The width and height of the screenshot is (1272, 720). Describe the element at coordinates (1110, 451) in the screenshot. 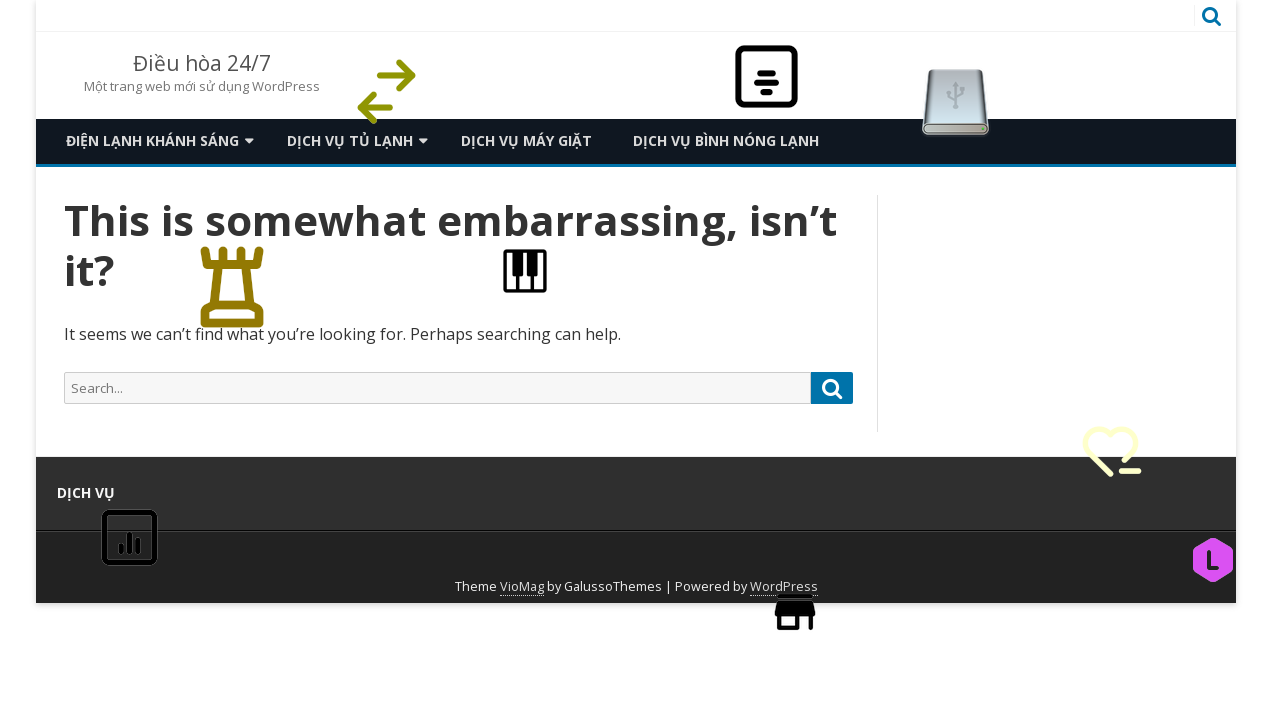

I see `remove from favorites` at that location.